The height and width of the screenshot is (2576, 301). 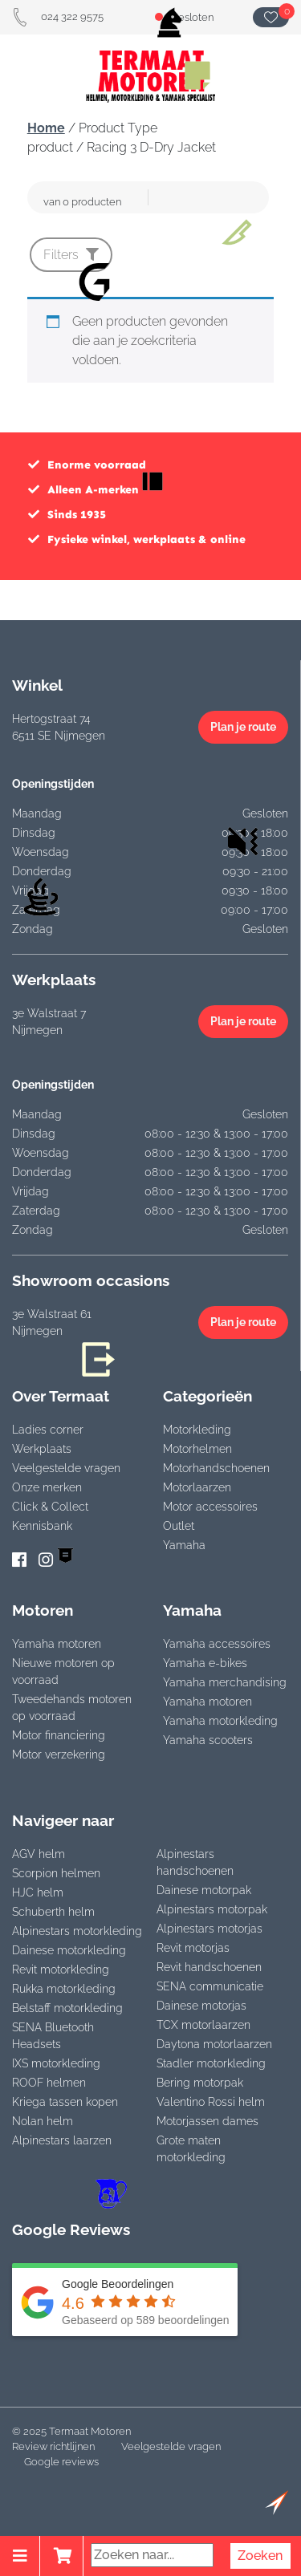 What do you see at coordinates (65, 1555) in the screenshot?
I see `honor badge or achievement indicator` at bounding box center [65, 1555].